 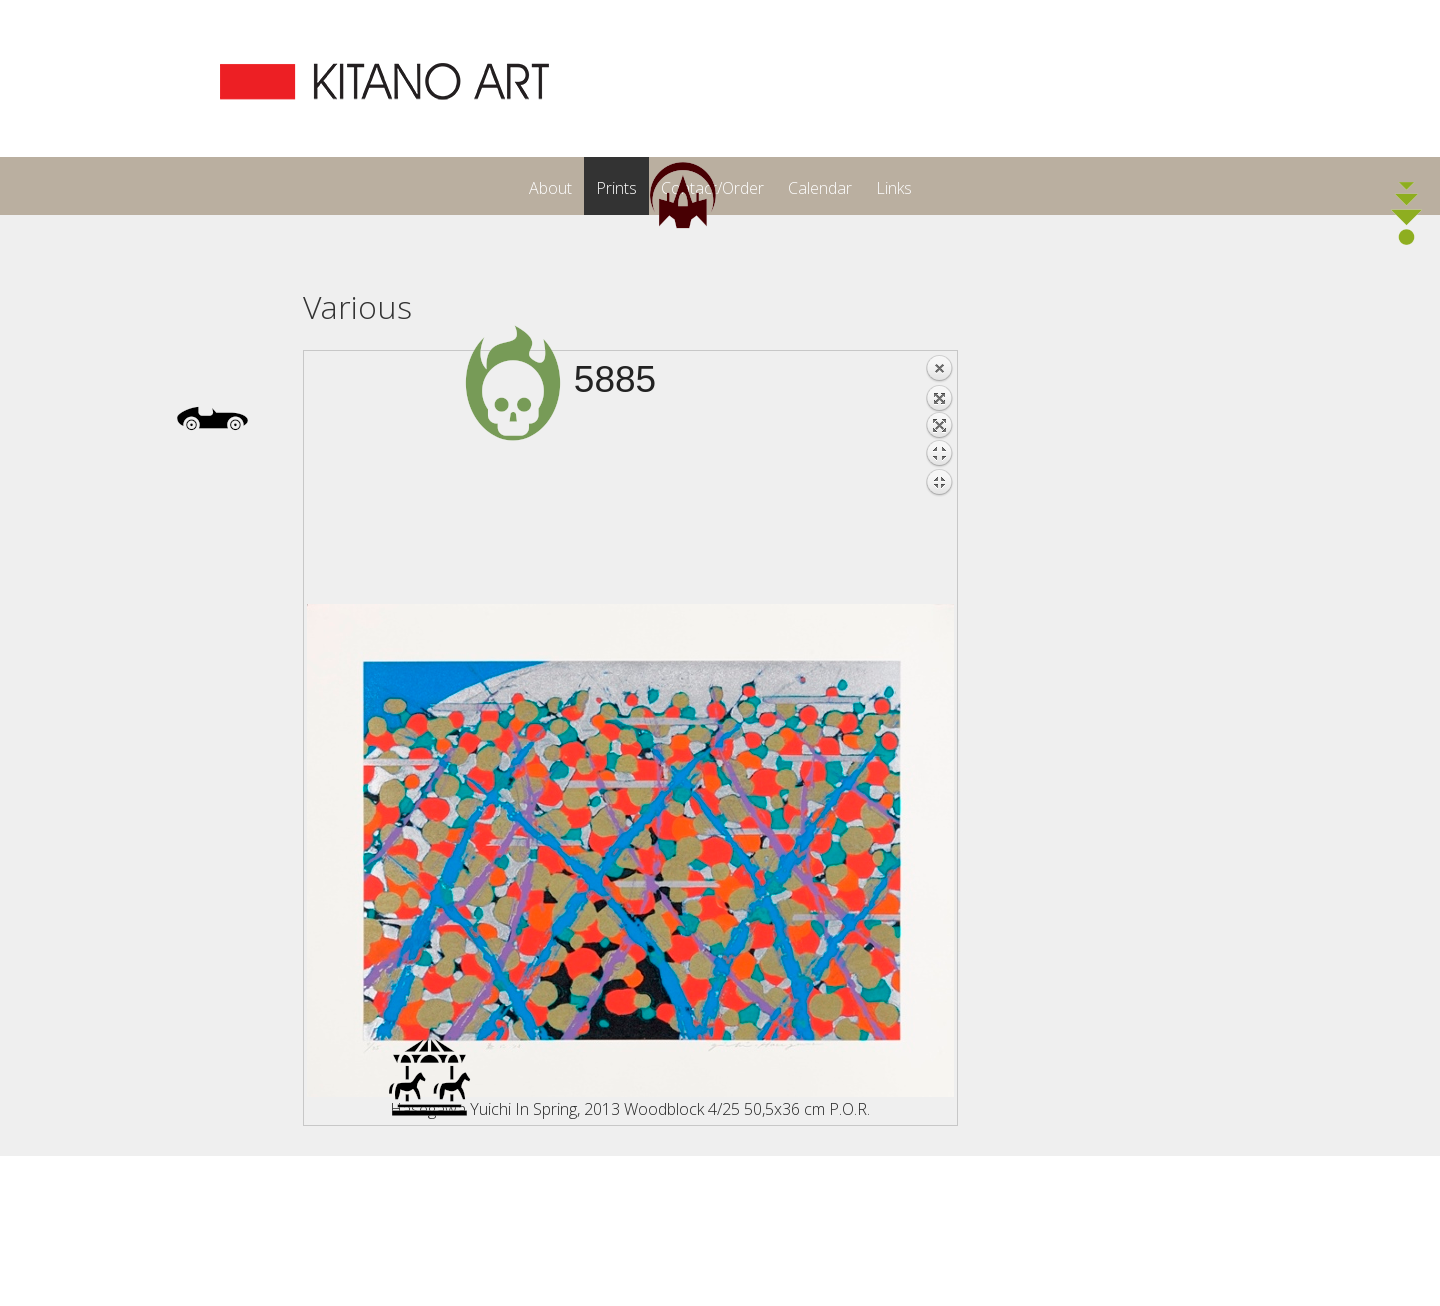 What do you see at coordinates (212, 418) in the screenshot?
I see `access racing or car-themed games` at bounding box center [212, 418].